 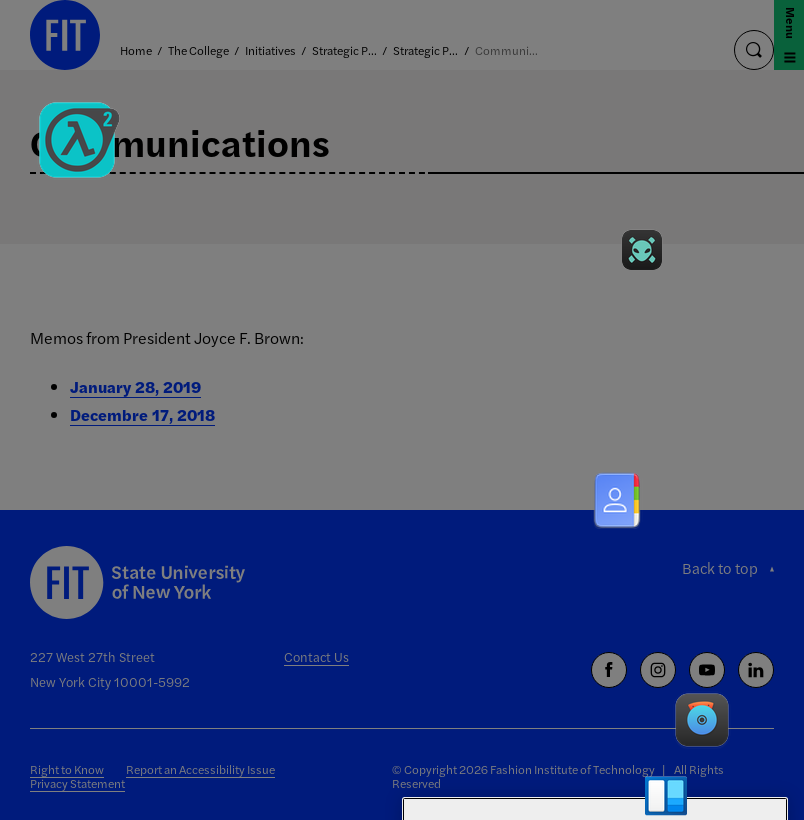 I want to click on open handbrake video transcoder app, so click(x=702, y=720).